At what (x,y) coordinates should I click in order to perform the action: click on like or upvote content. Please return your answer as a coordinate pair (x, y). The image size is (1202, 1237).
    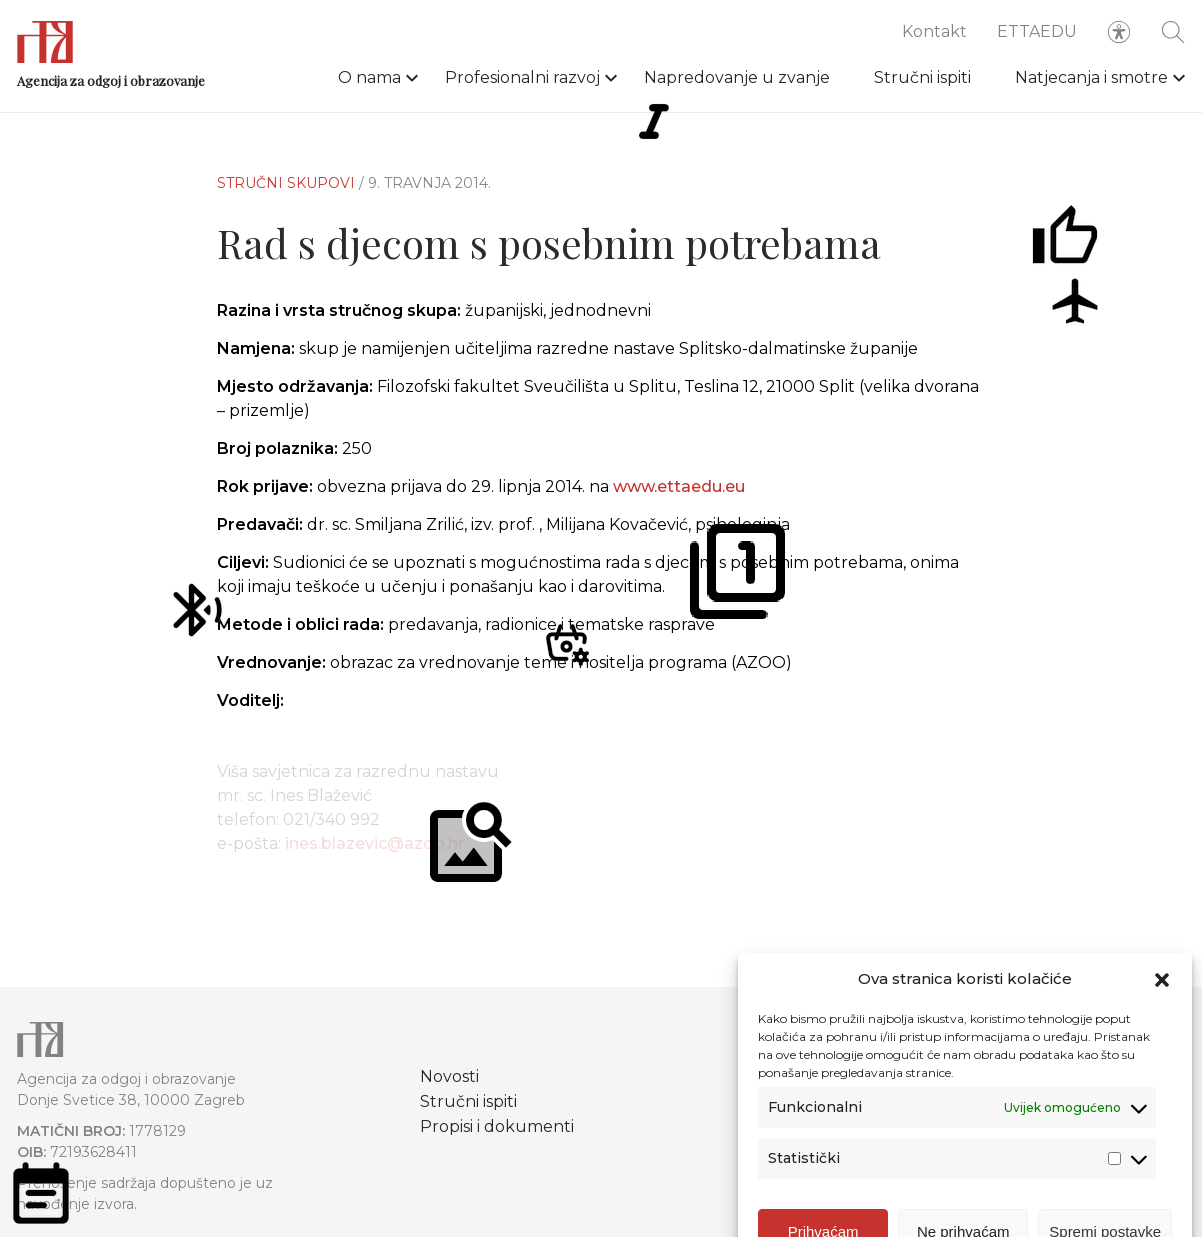
    Looking at the image, I should click on (1065, 237).